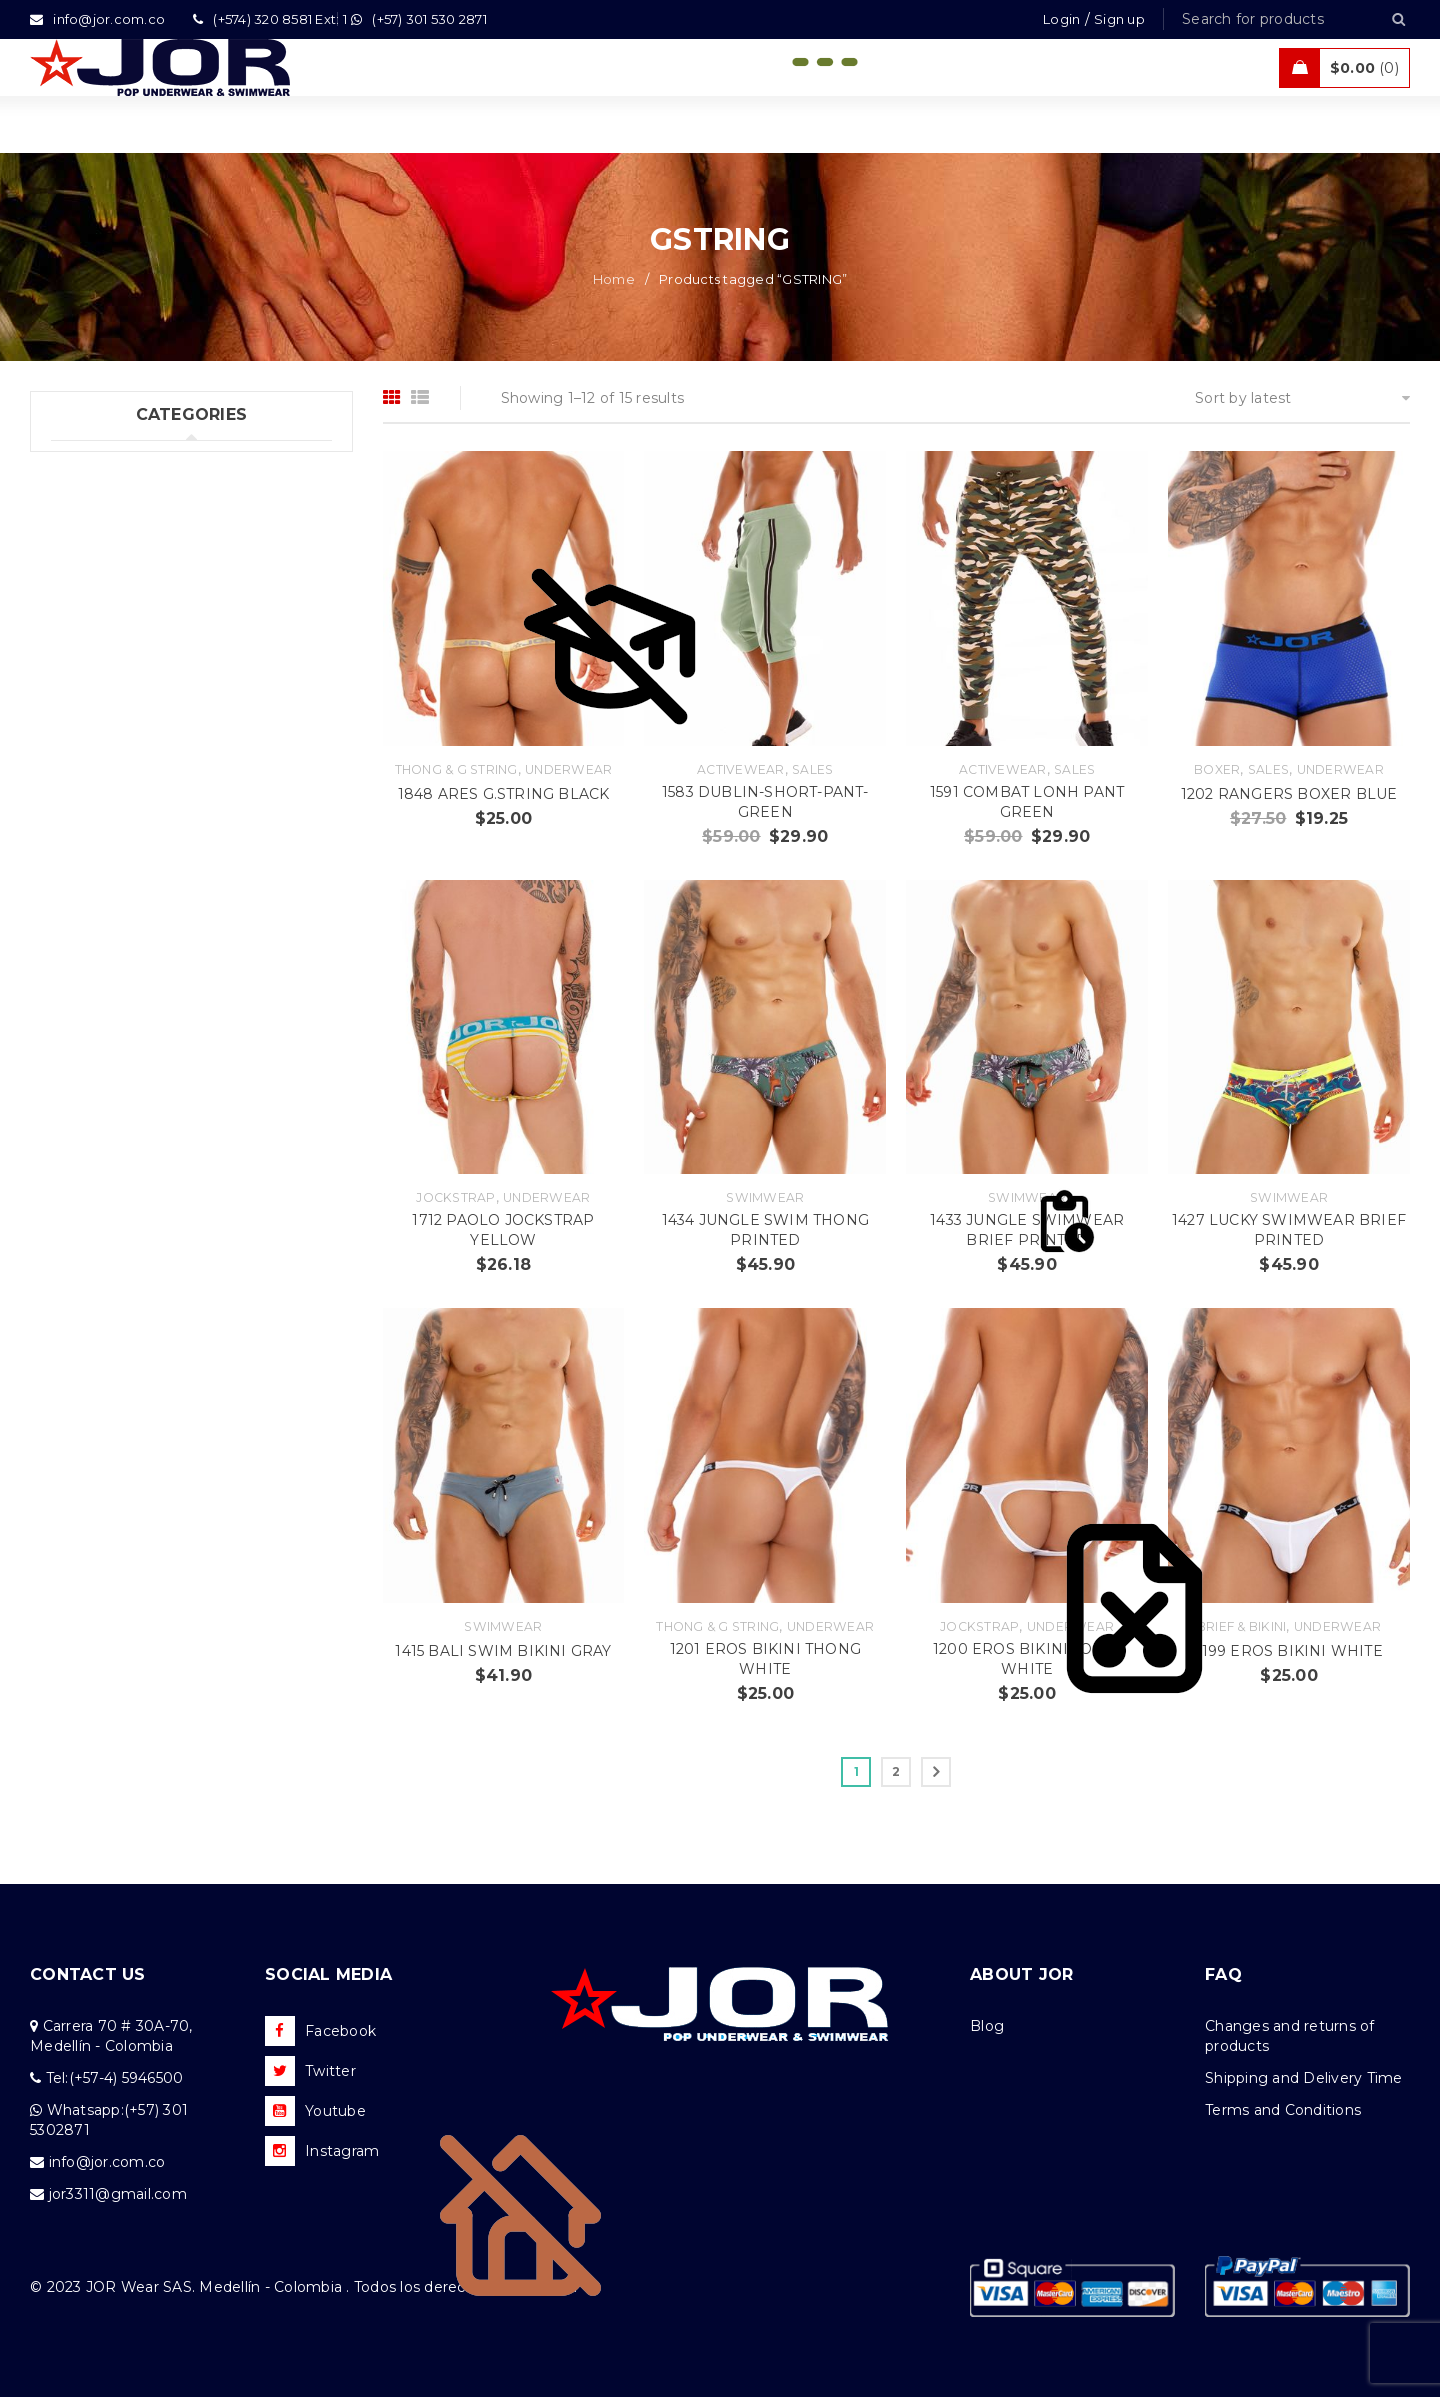  What do you see at coordinates (825, 62) in the screenshot?
I see `indicates a dashed line or border style option` at bounding box center [825, 62].